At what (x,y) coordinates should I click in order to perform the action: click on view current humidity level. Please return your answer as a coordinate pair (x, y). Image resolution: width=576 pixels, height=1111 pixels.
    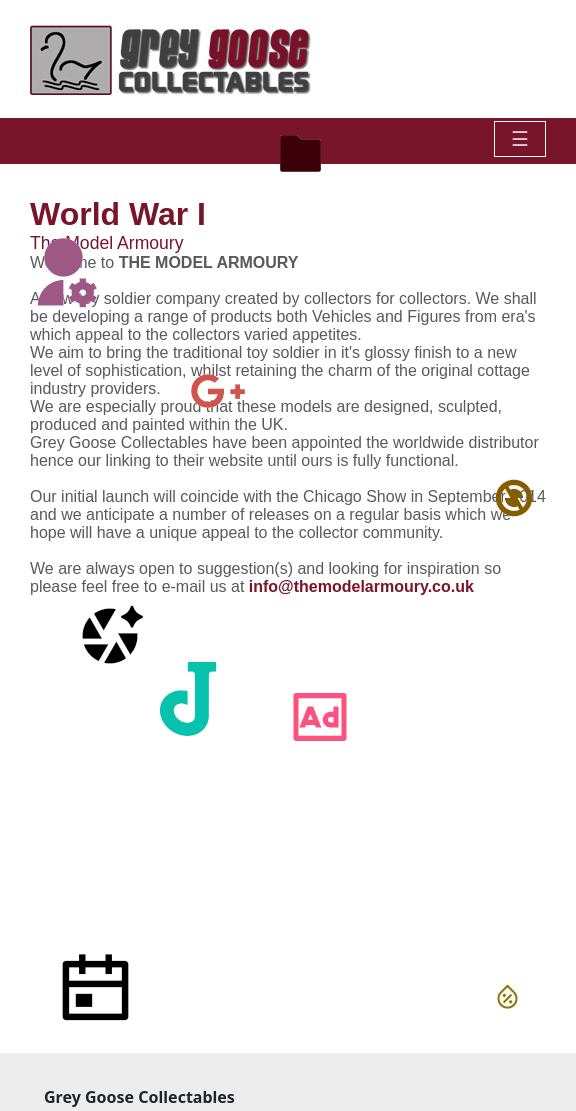
    Looking at the image, I should click on (507, 997).